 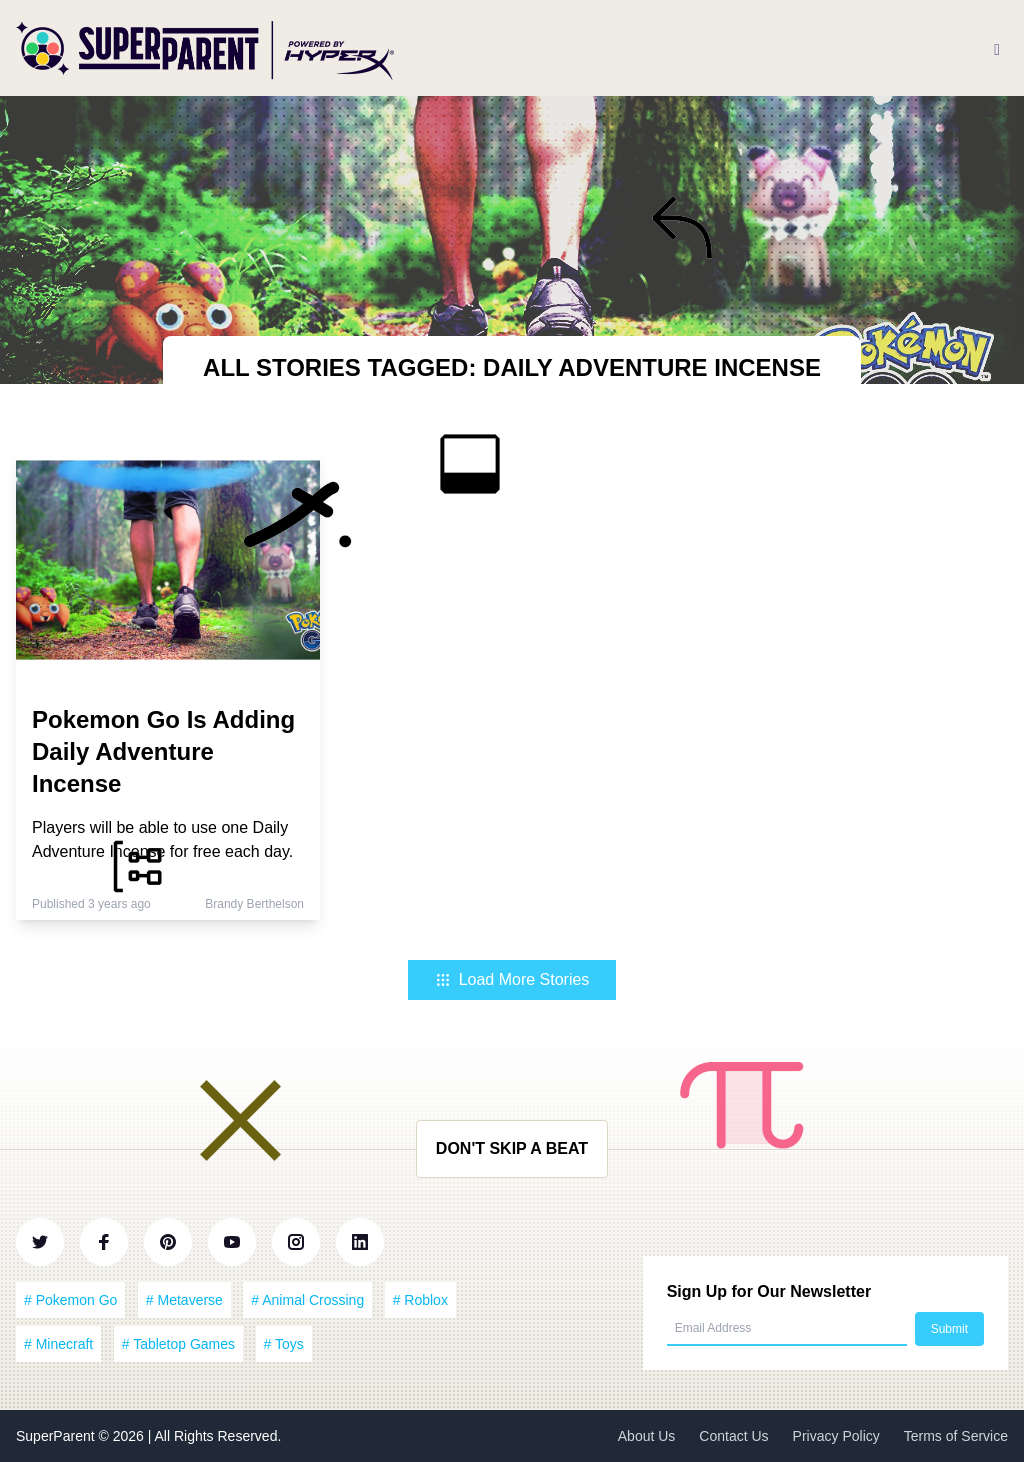 I want to click on group code references by their type, so click(x=139, y=866).